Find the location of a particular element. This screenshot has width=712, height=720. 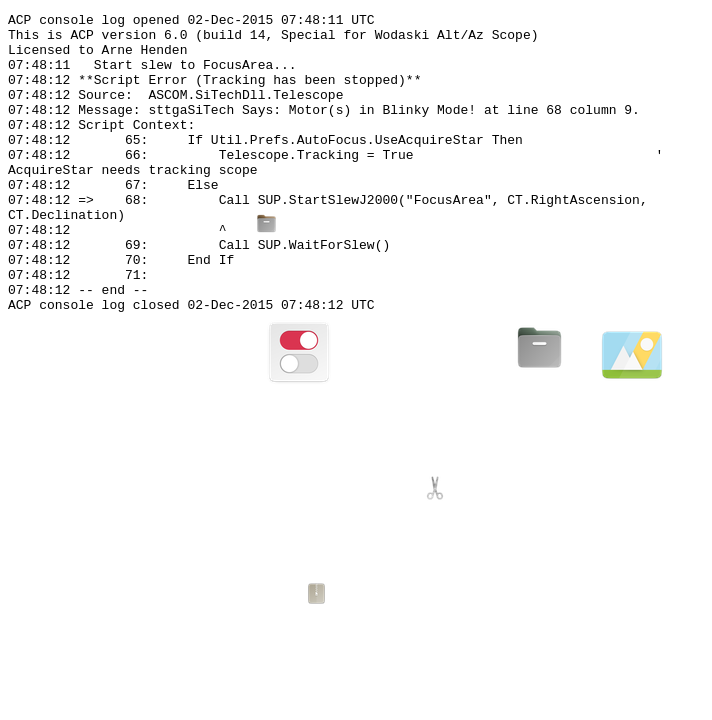

cut selected content to clipboard is located at coordinates (435, 488).